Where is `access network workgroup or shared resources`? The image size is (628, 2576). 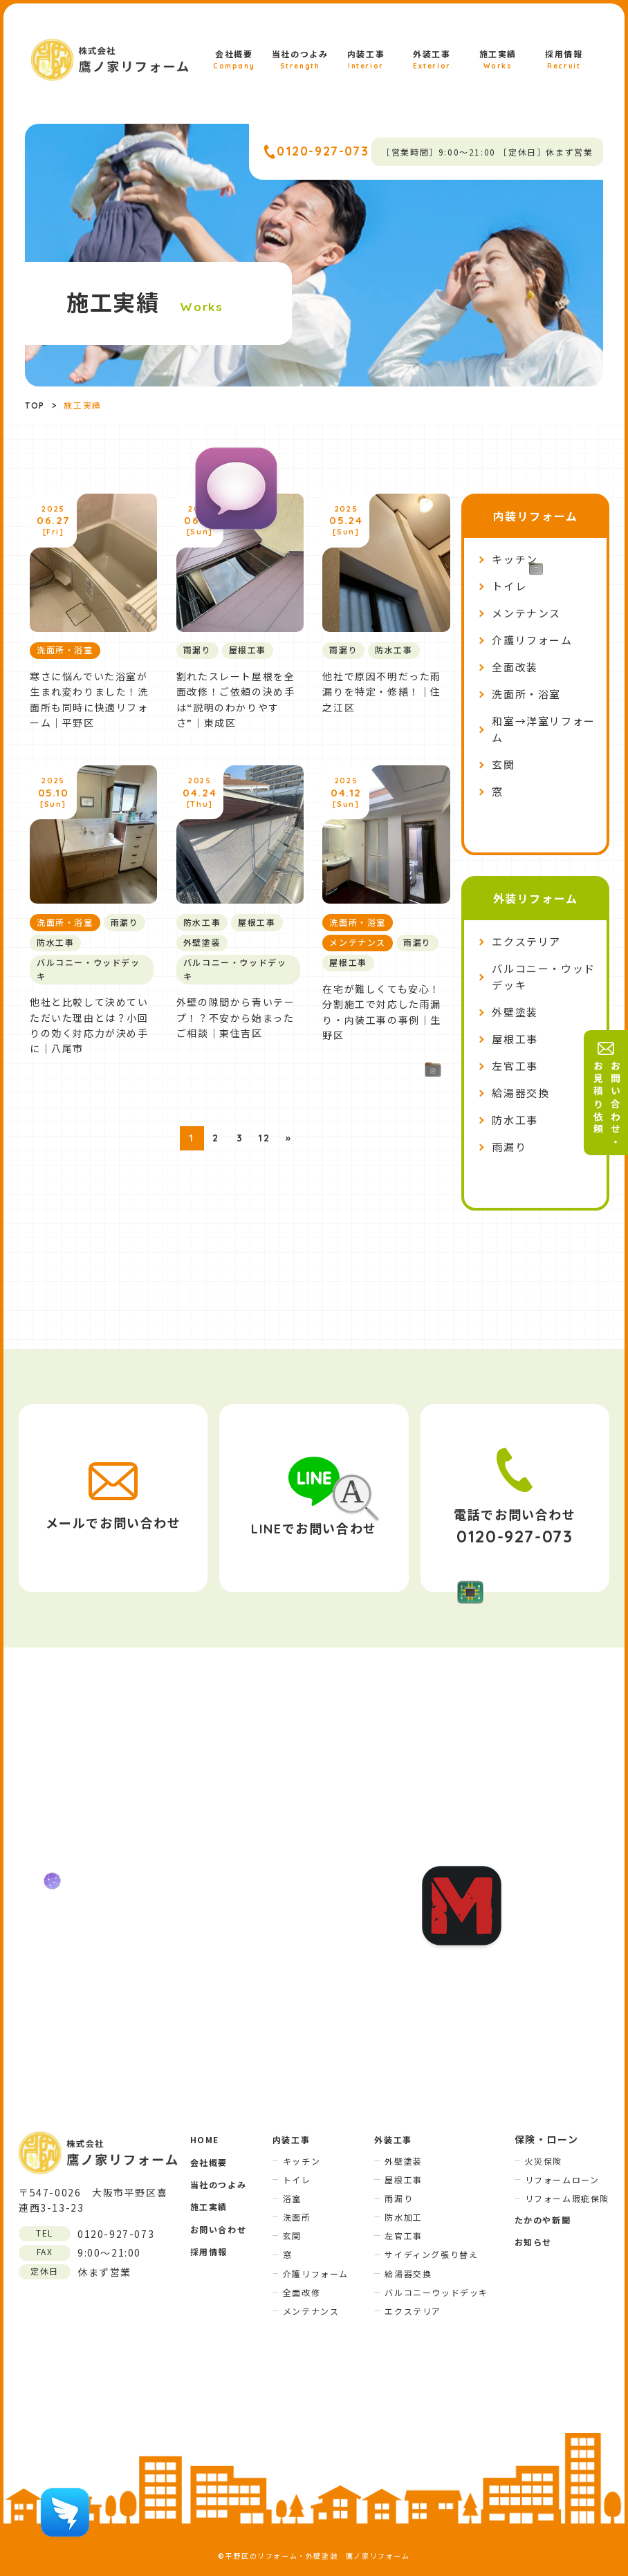
access network workgroup or shared resources is located at coordinates (52, 1880).